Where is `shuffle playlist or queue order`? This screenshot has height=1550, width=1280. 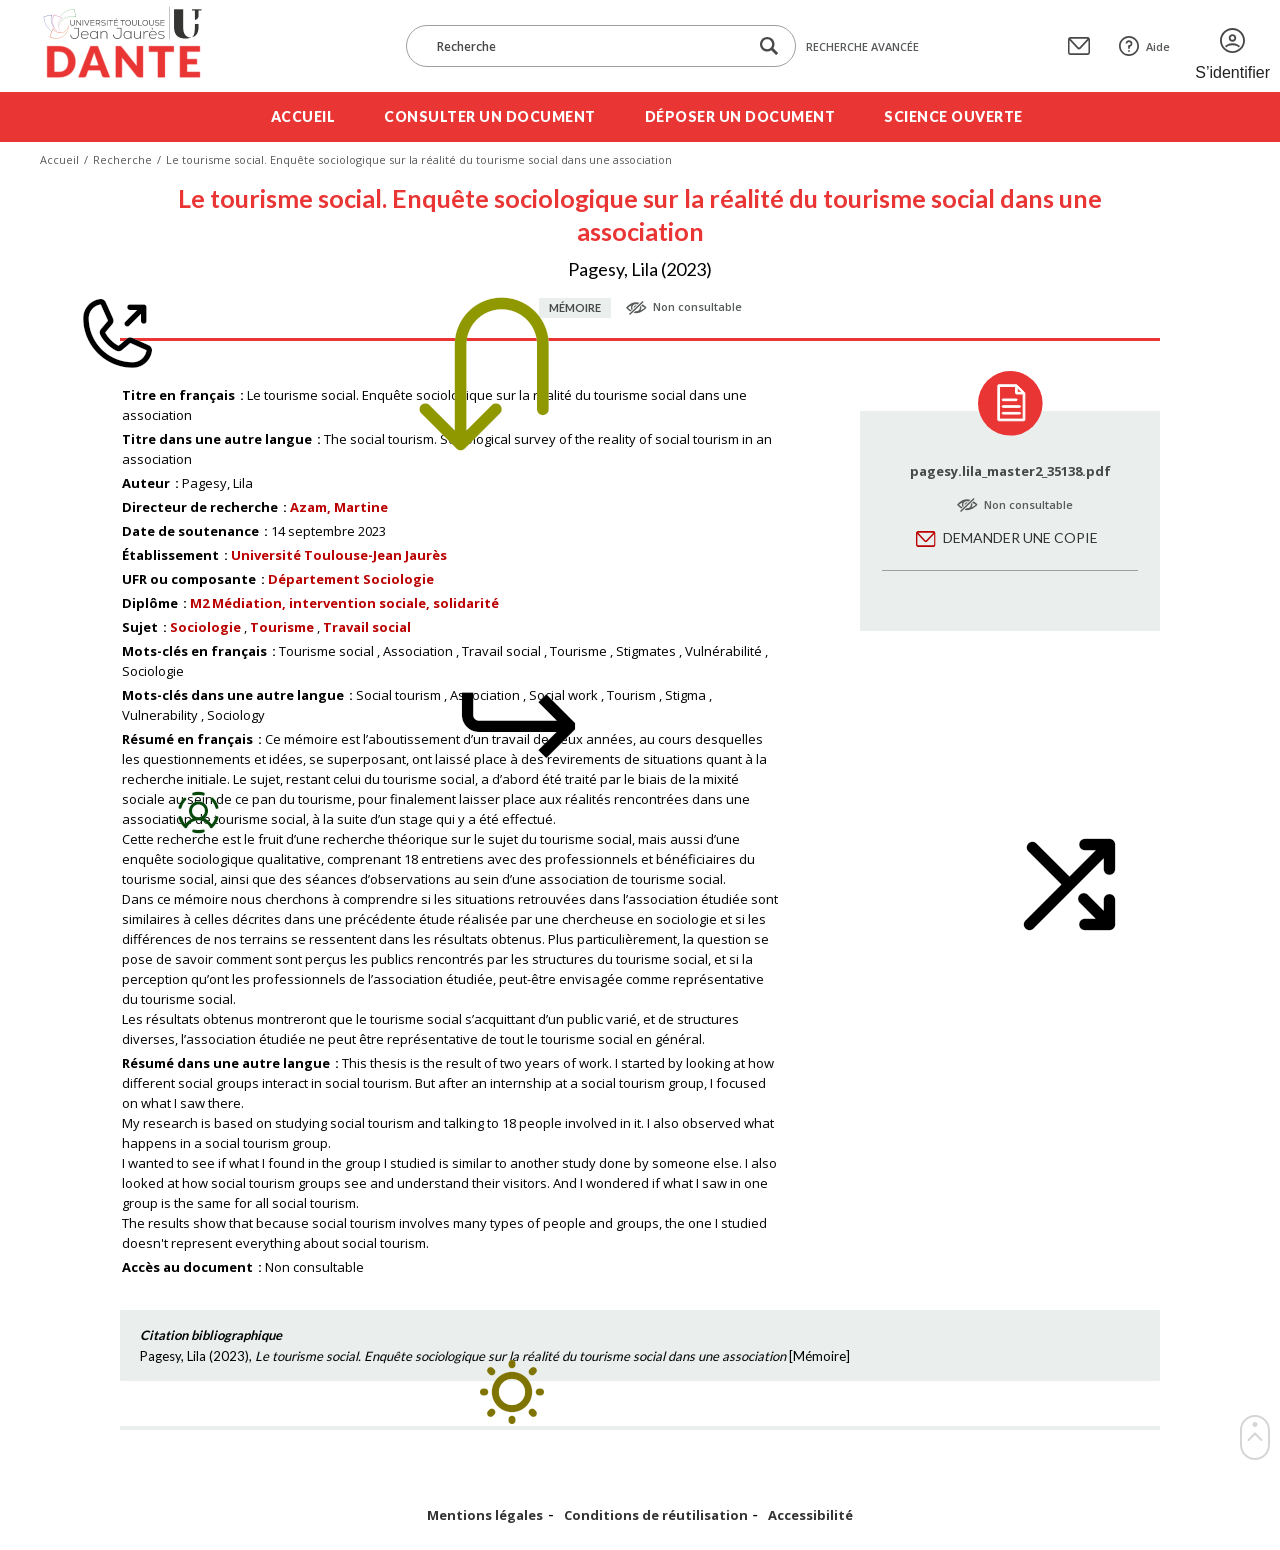 shuffle playlist or queue order is located at coordinates (1069, 884).